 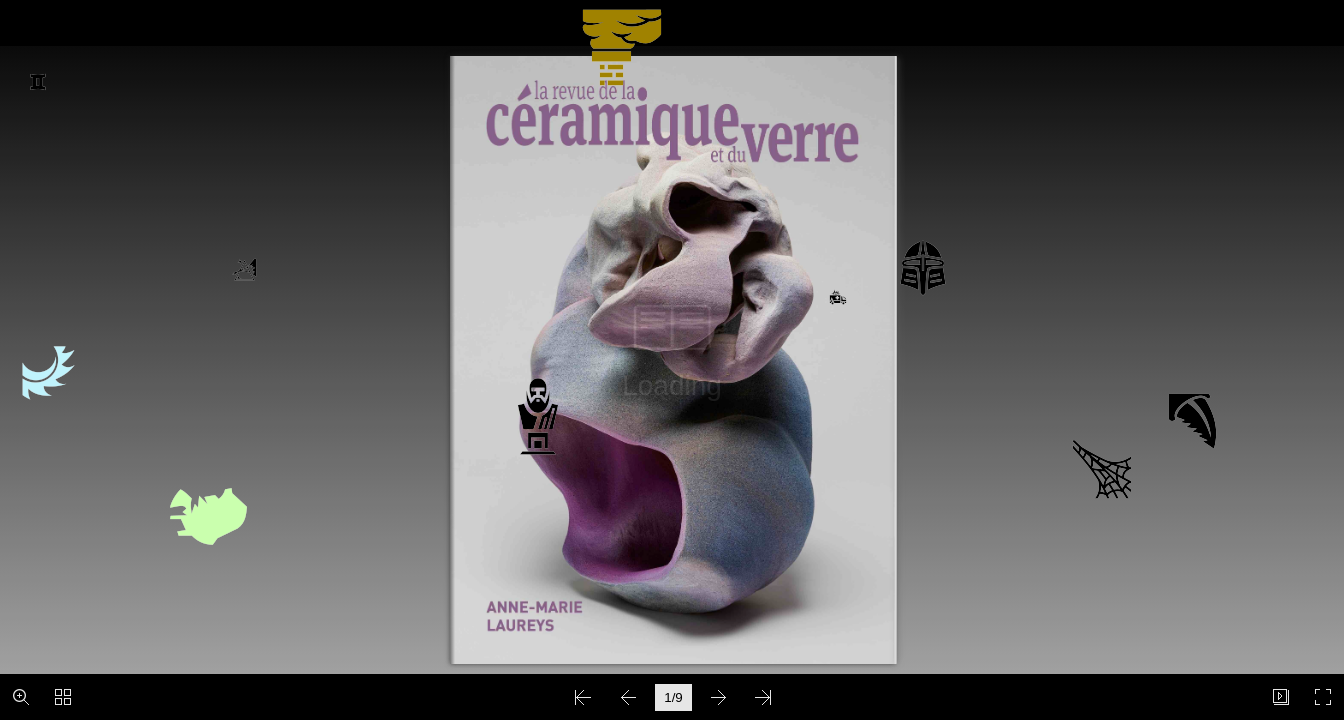 What do you see at coordinates (923, 267) in the screenshot?
I see `select knight or warrior class` at bounding box center [923, 267].